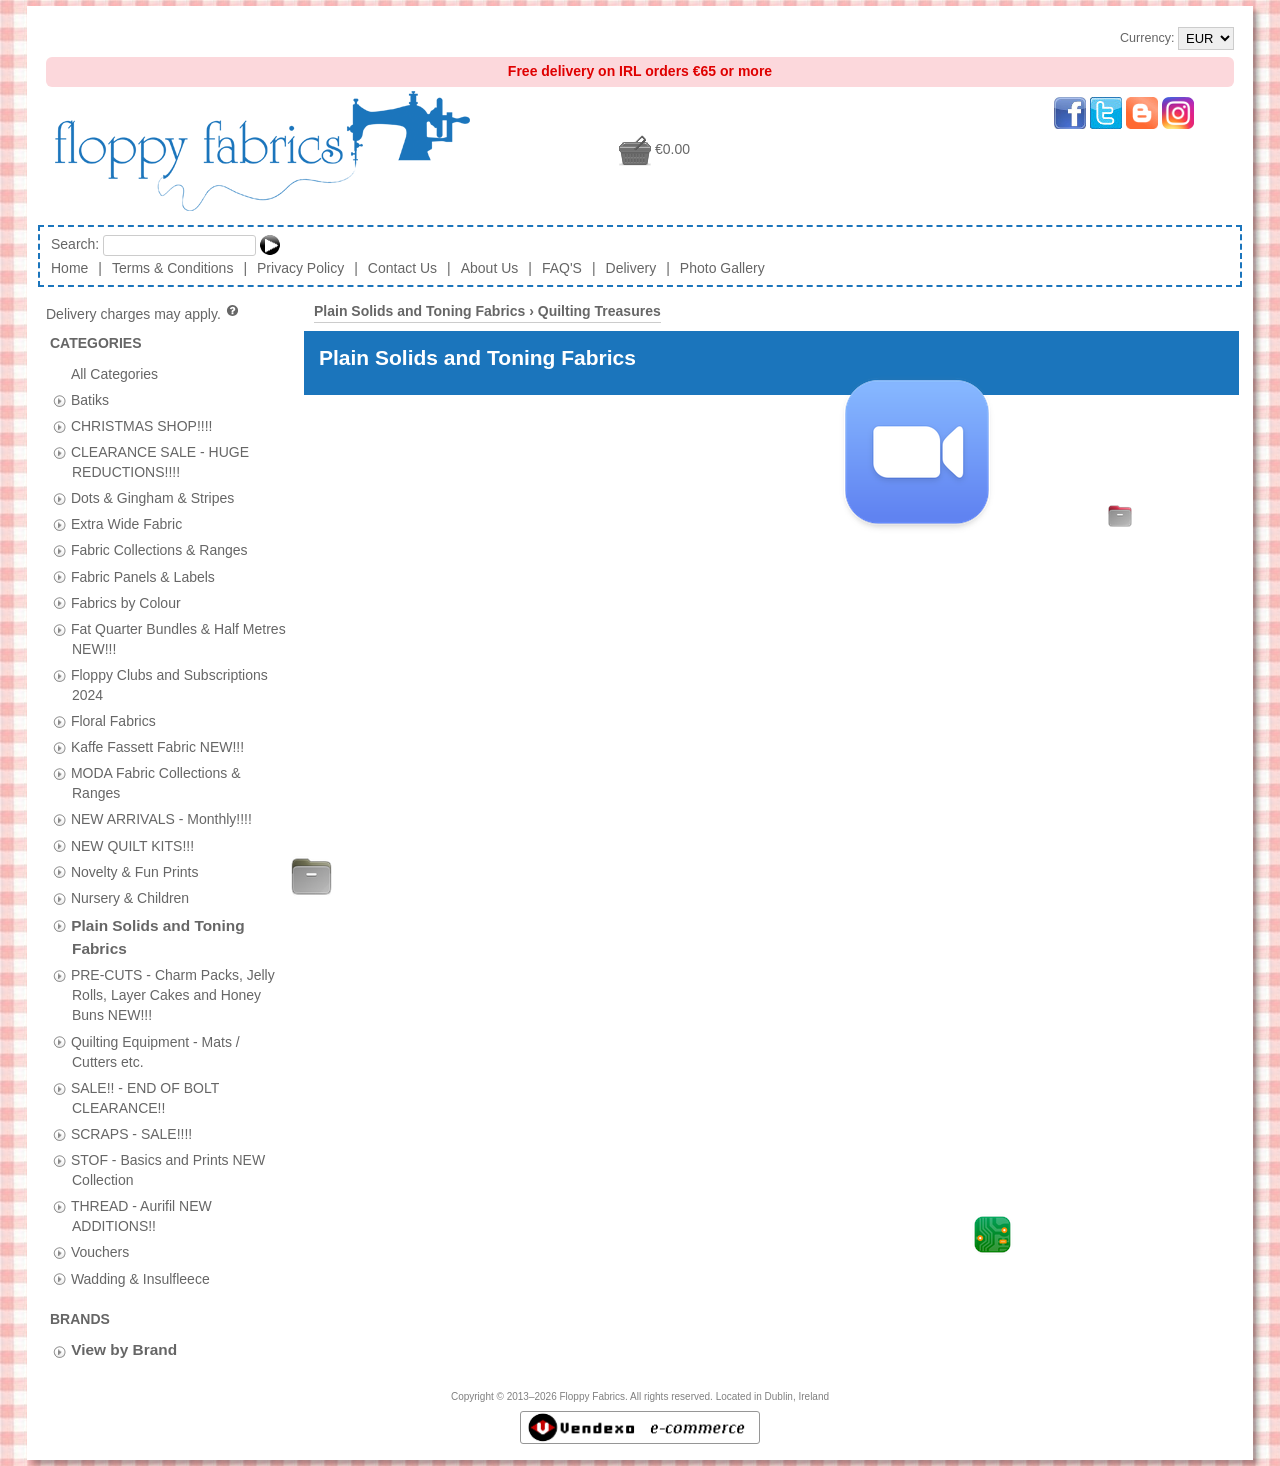 The image size is (1280, 1466). Describe the element at coordinates (992, 1234) in the screenshot. I see `open pcbnew PCB design application` at that location.